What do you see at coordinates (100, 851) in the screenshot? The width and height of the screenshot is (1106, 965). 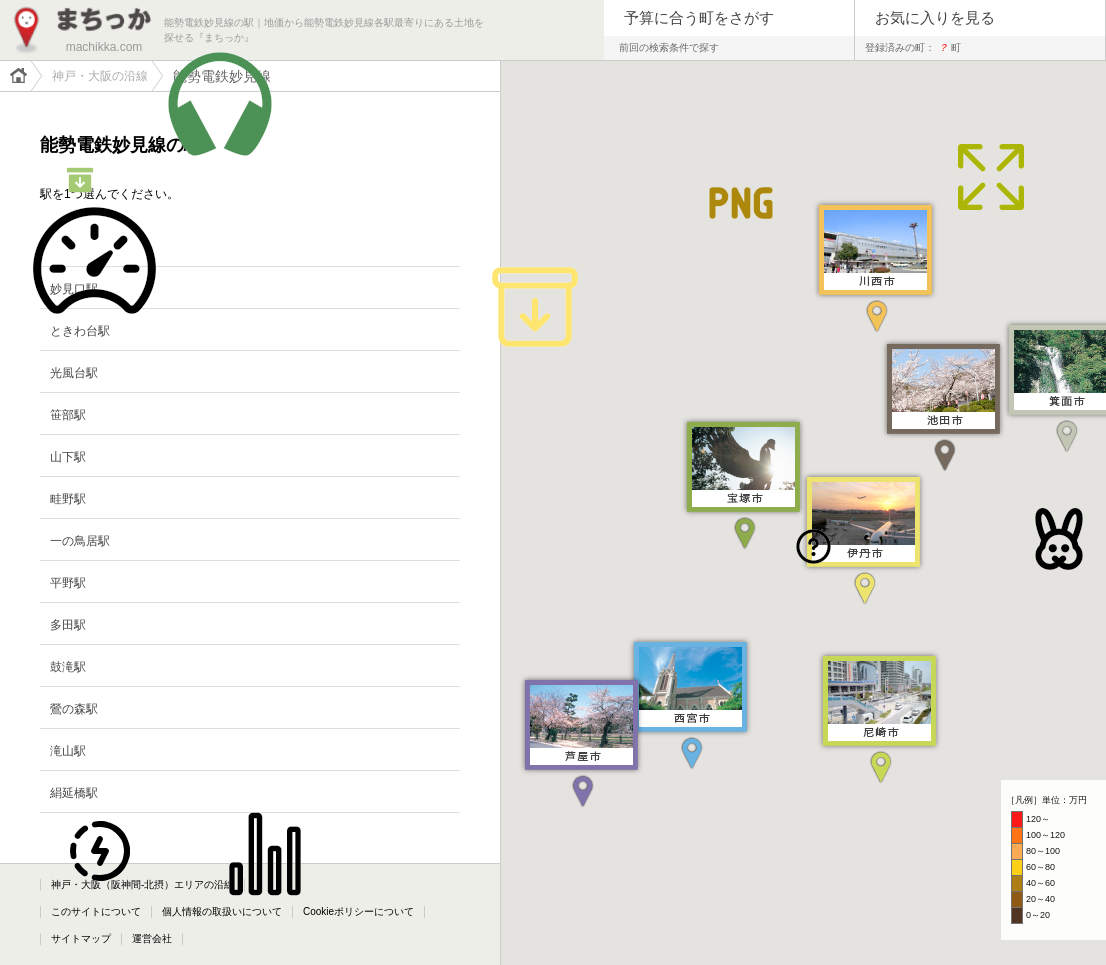 I see `battery is currently charging` at bounding box center [100, 851].